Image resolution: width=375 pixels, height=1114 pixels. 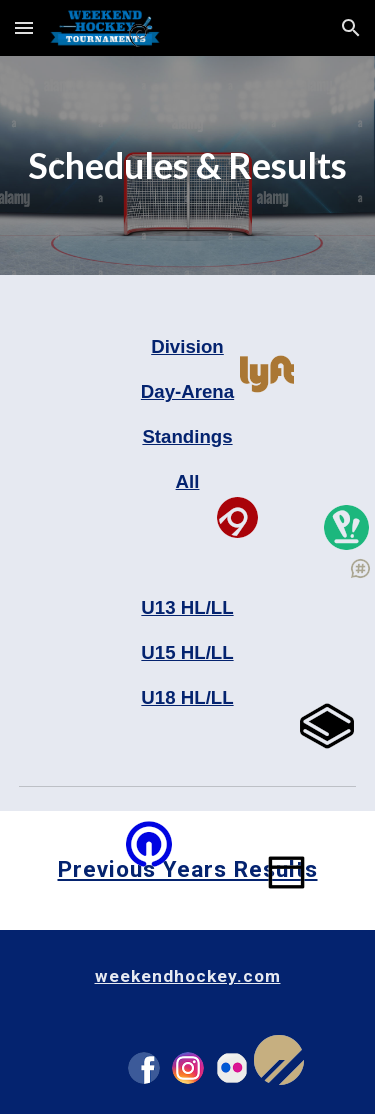 I want to click on open a threaded conversation, so click(x=360, y=568).